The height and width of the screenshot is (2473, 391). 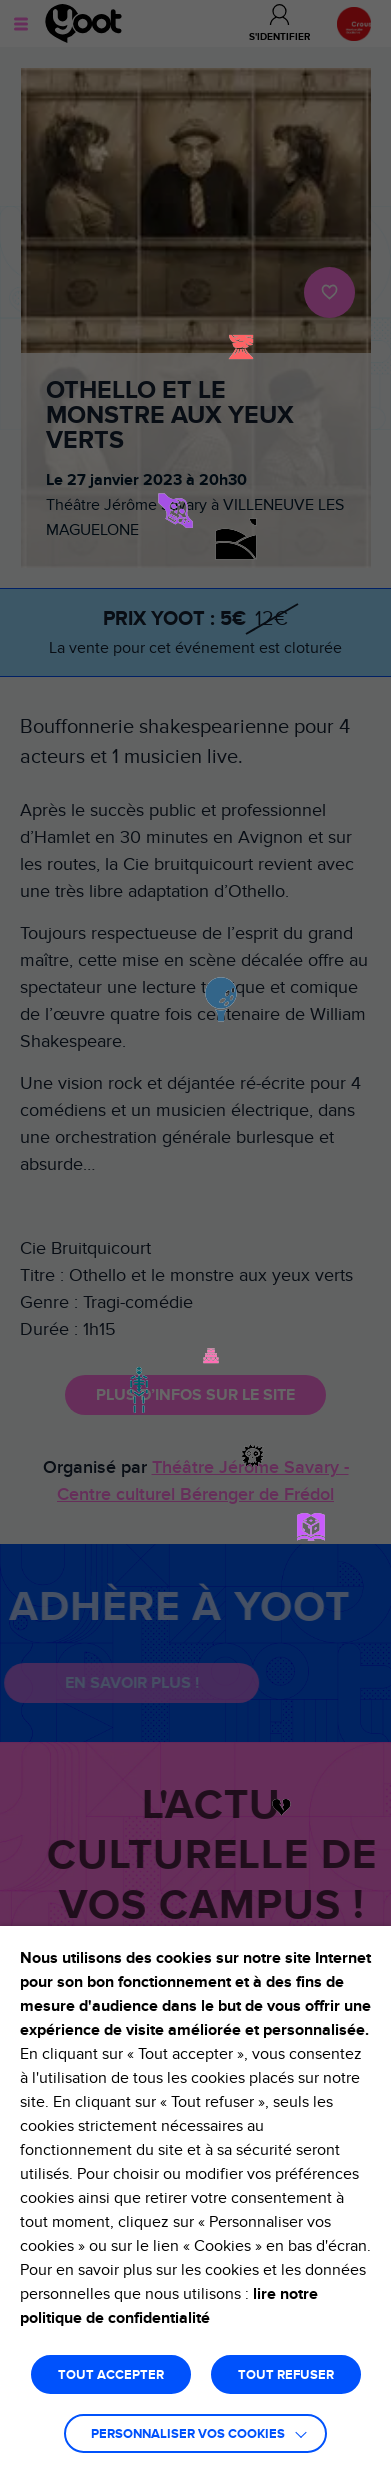 What do you see at coordinates (252, 1455) in the screenshot?
I see `indicates a surprise enemy encounter or ambush` at bounding box center [252, 1455].